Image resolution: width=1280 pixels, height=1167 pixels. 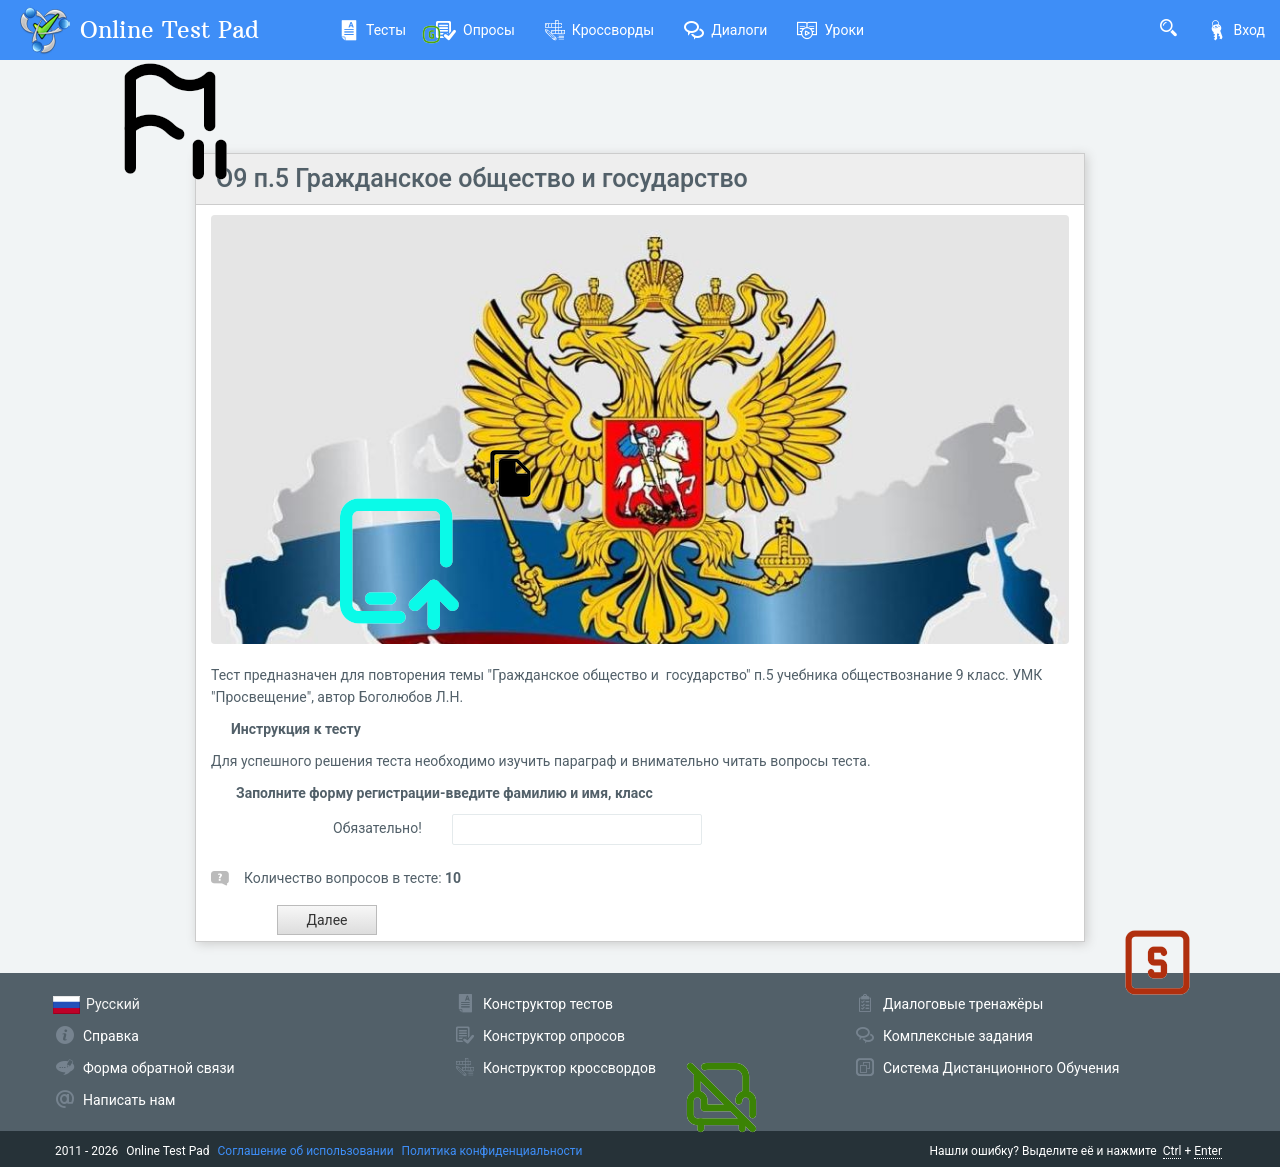 I want to click on copy file to clipboard, so click(x=511, y=473).